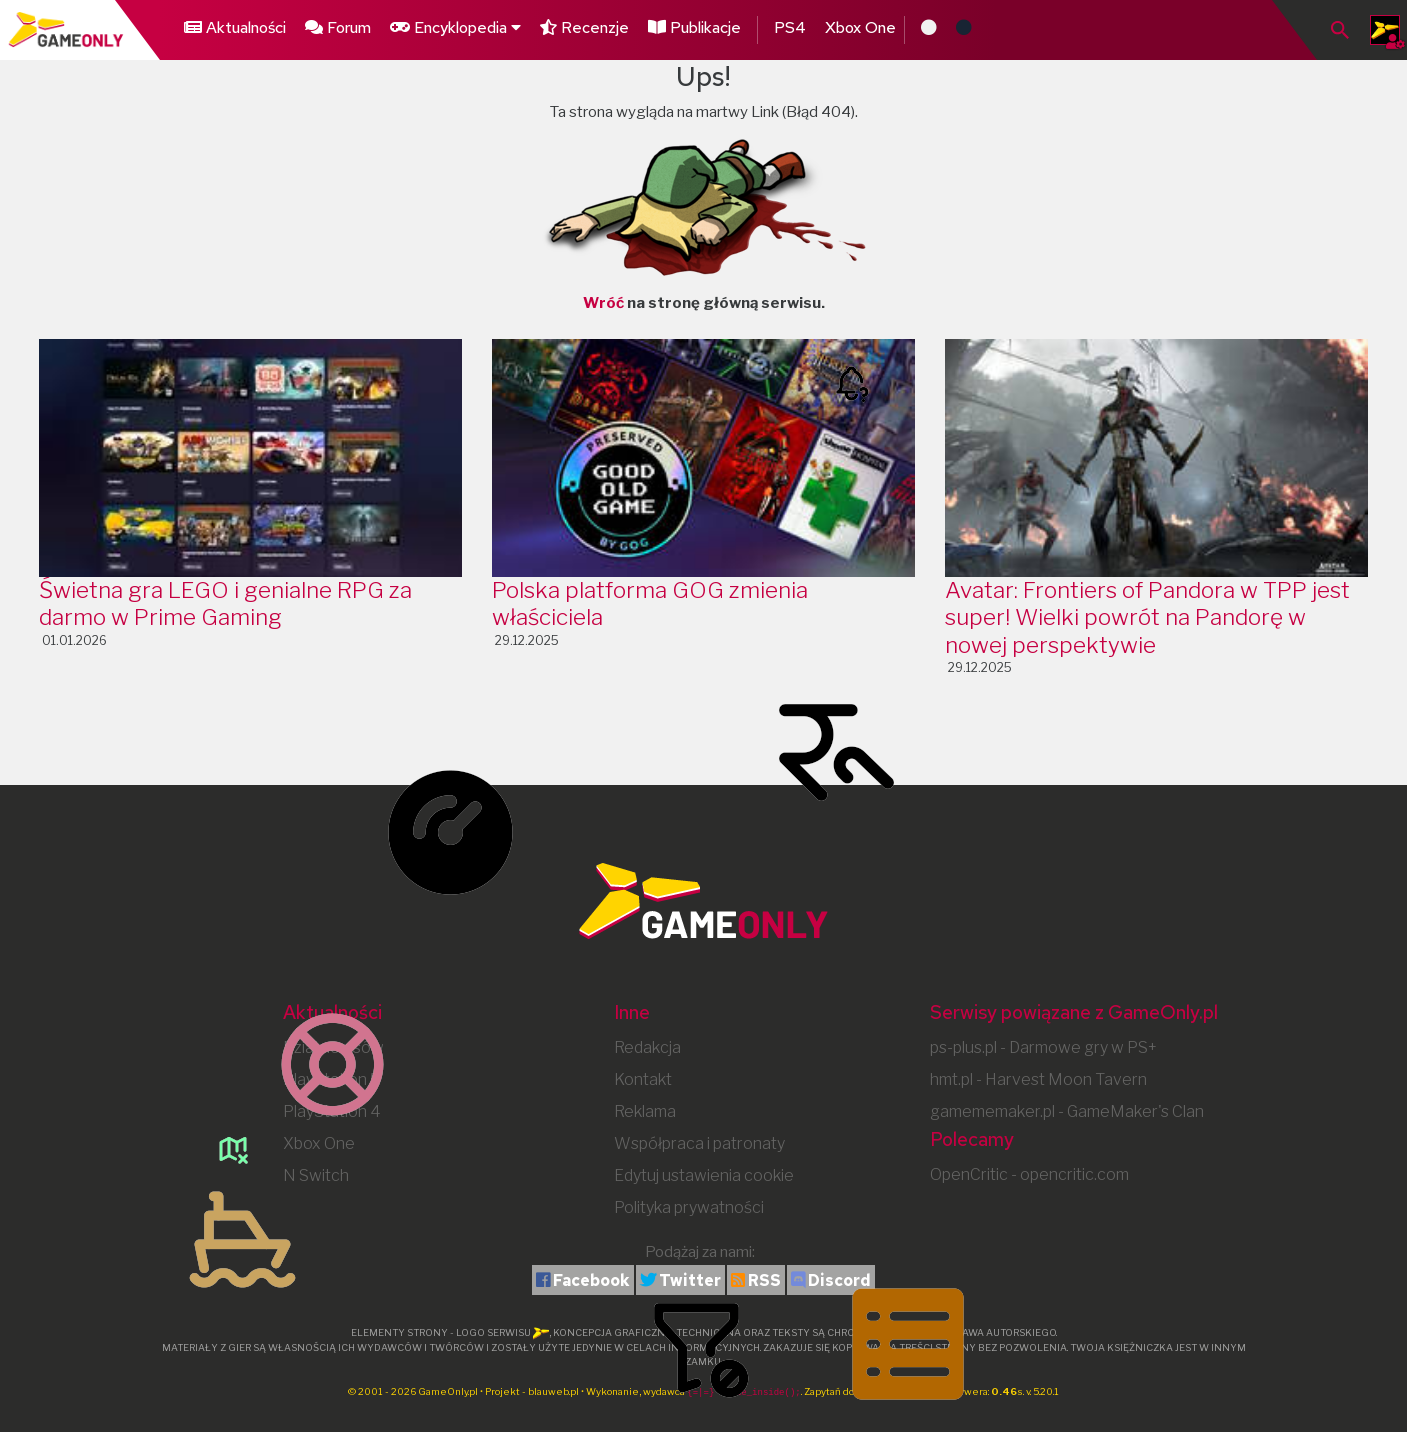 Image resolution: width=1407 pixels, height=1432 pixels. Describe the element at coordinates (332, 1064) in the screenshot. I see `access help or support` at that location.